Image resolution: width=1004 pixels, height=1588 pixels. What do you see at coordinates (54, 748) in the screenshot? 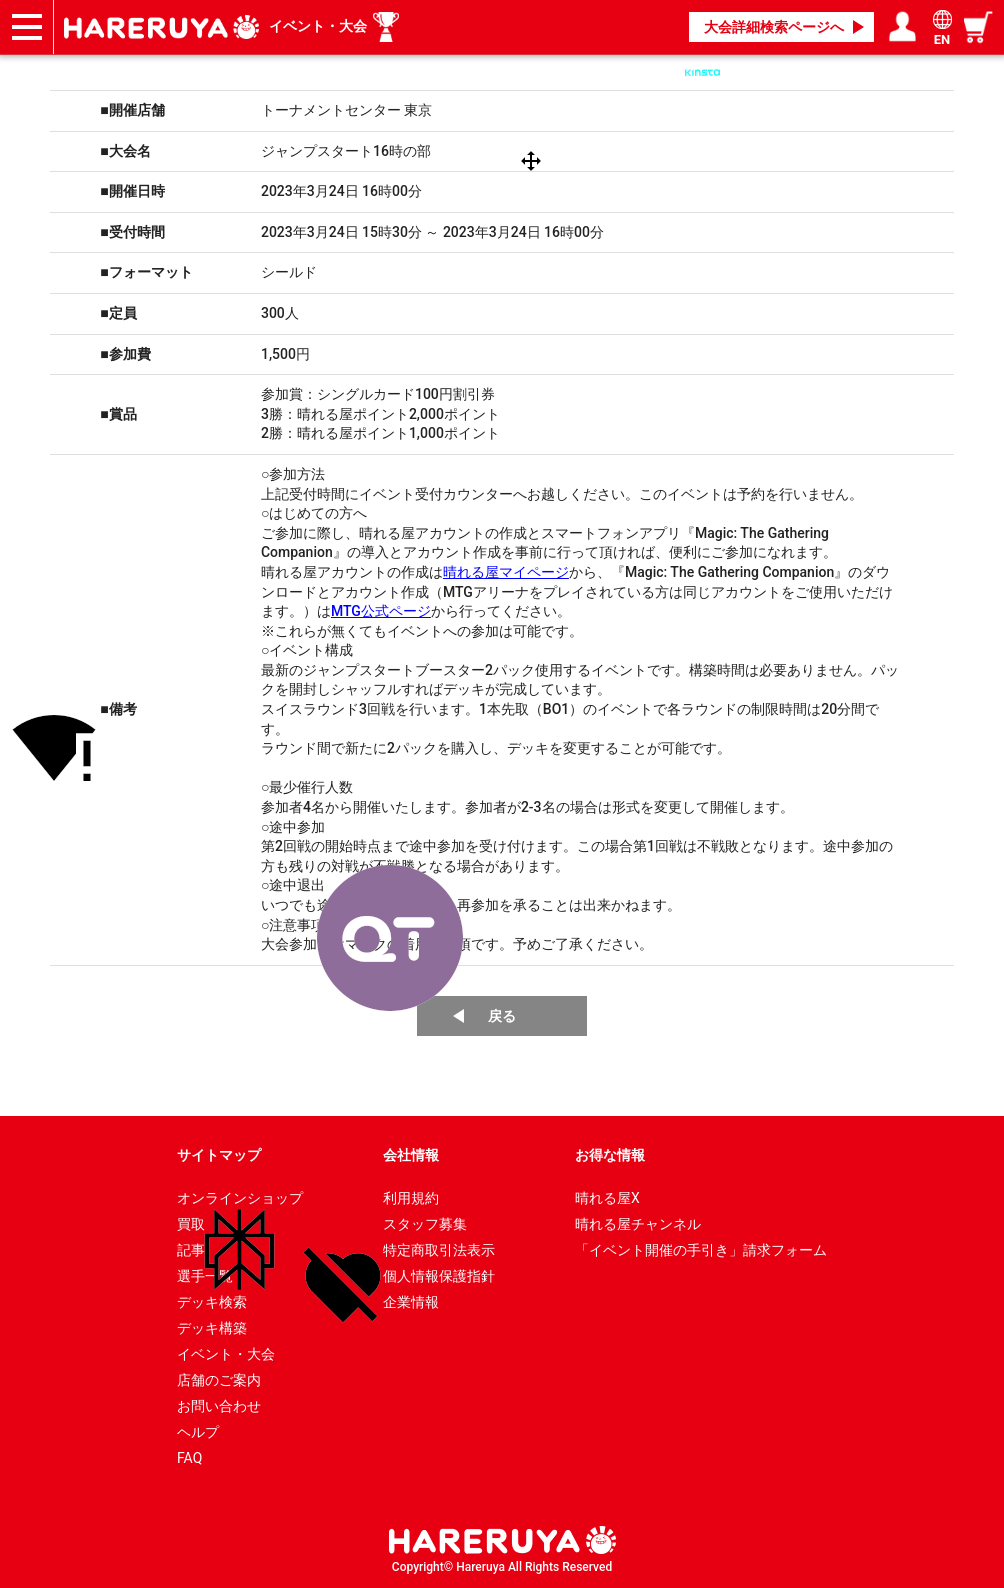
I see `indicates a wifi connection error` at bounding box center [54, 748].